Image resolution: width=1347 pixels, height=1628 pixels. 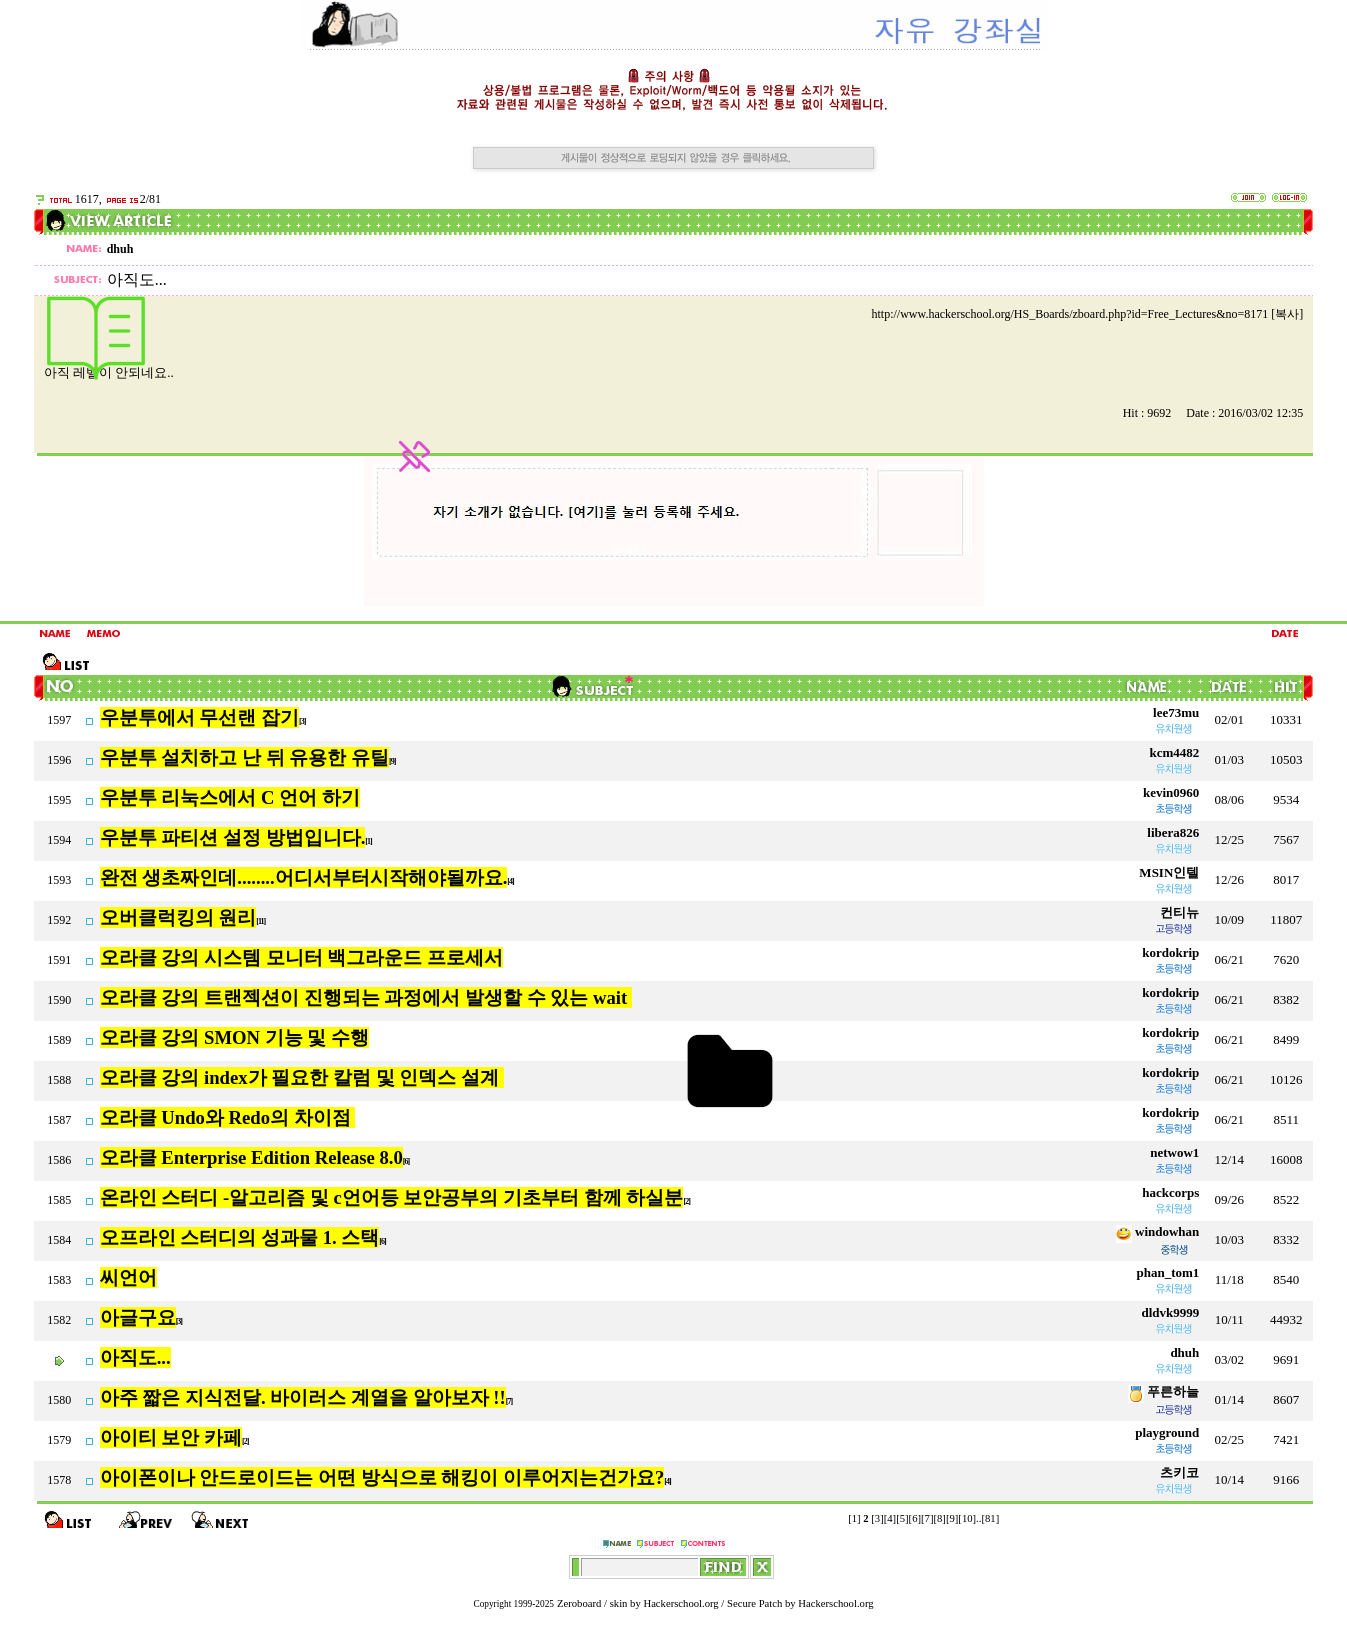 I want to click on unpin an item from your saved list, so click(x=414, y=456).